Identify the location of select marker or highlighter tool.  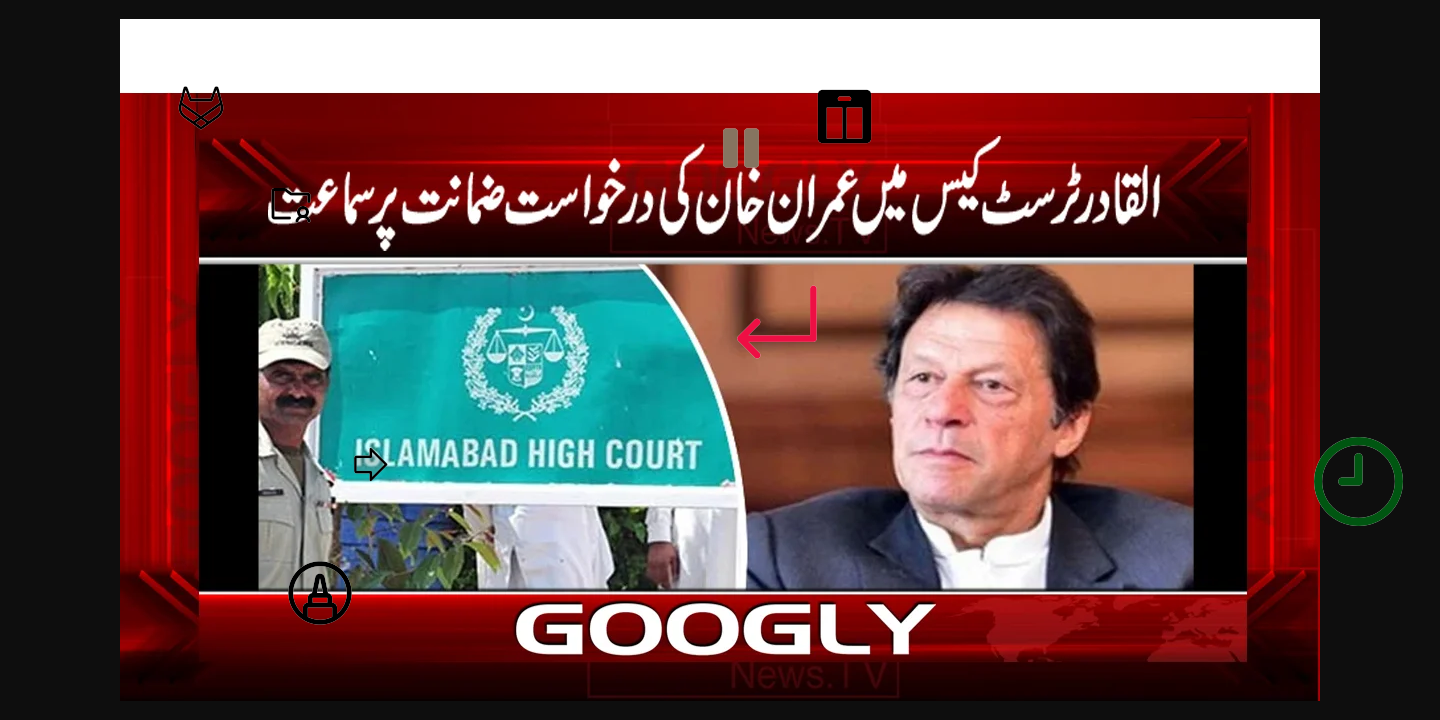
(320, 593).